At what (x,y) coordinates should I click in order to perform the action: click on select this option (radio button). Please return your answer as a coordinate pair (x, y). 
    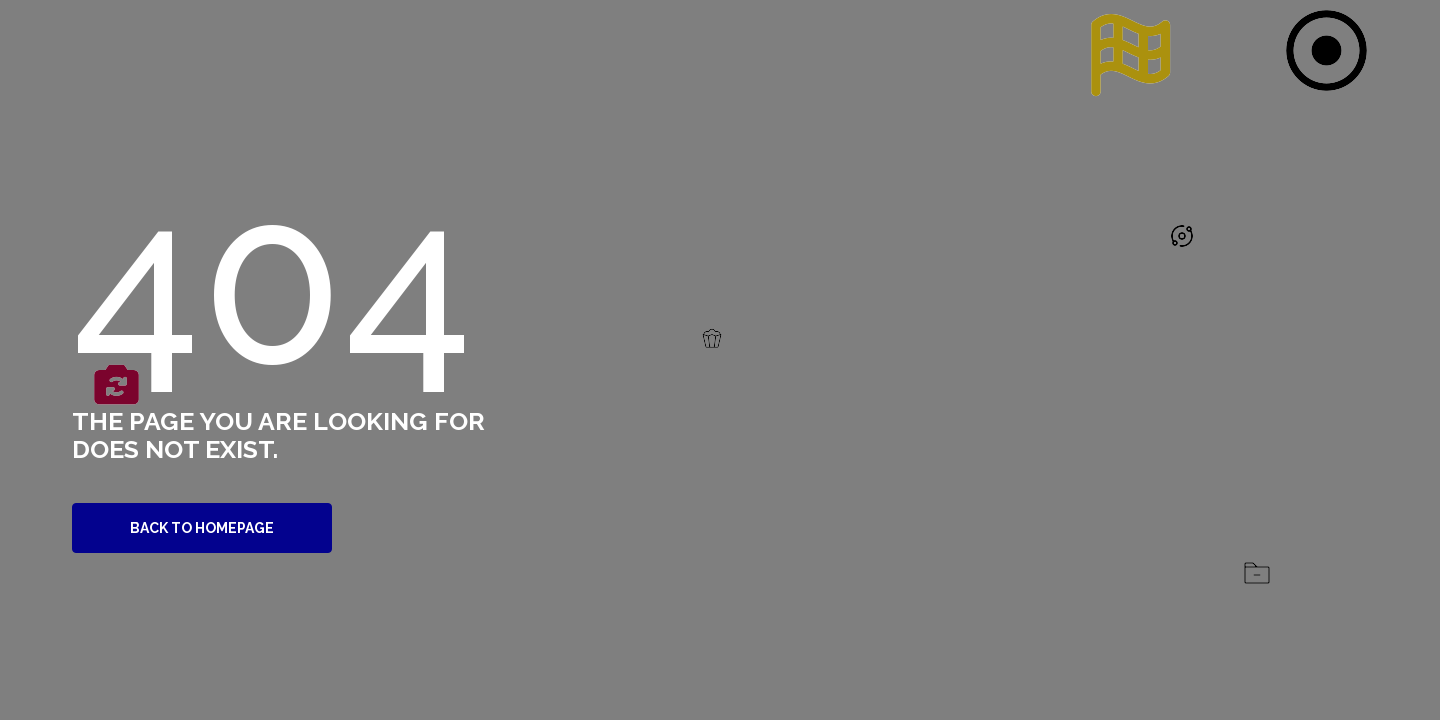
    Looking at the image, I should click on (1326, 50).